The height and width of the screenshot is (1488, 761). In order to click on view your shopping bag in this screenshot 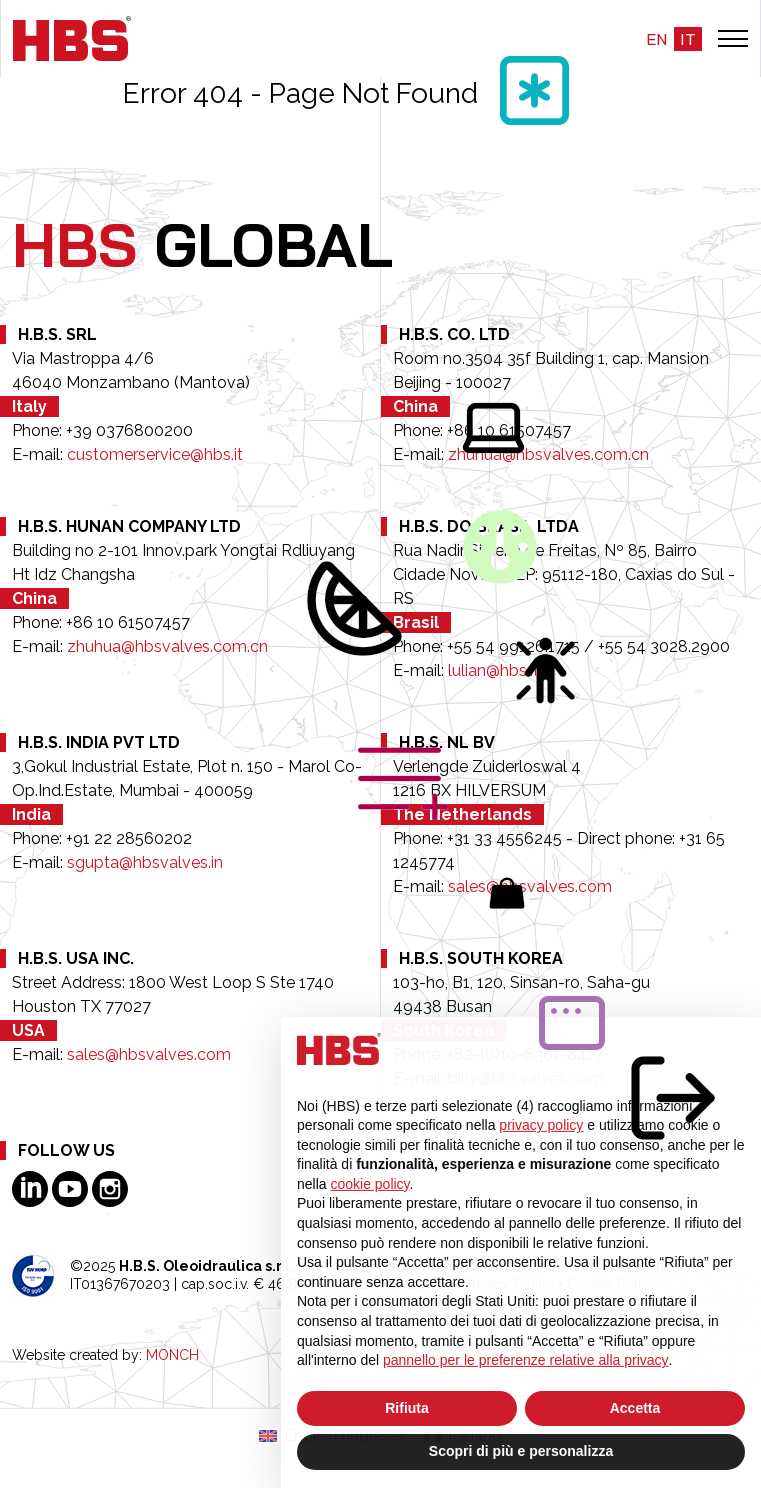, I will do `click(507, 895)`.